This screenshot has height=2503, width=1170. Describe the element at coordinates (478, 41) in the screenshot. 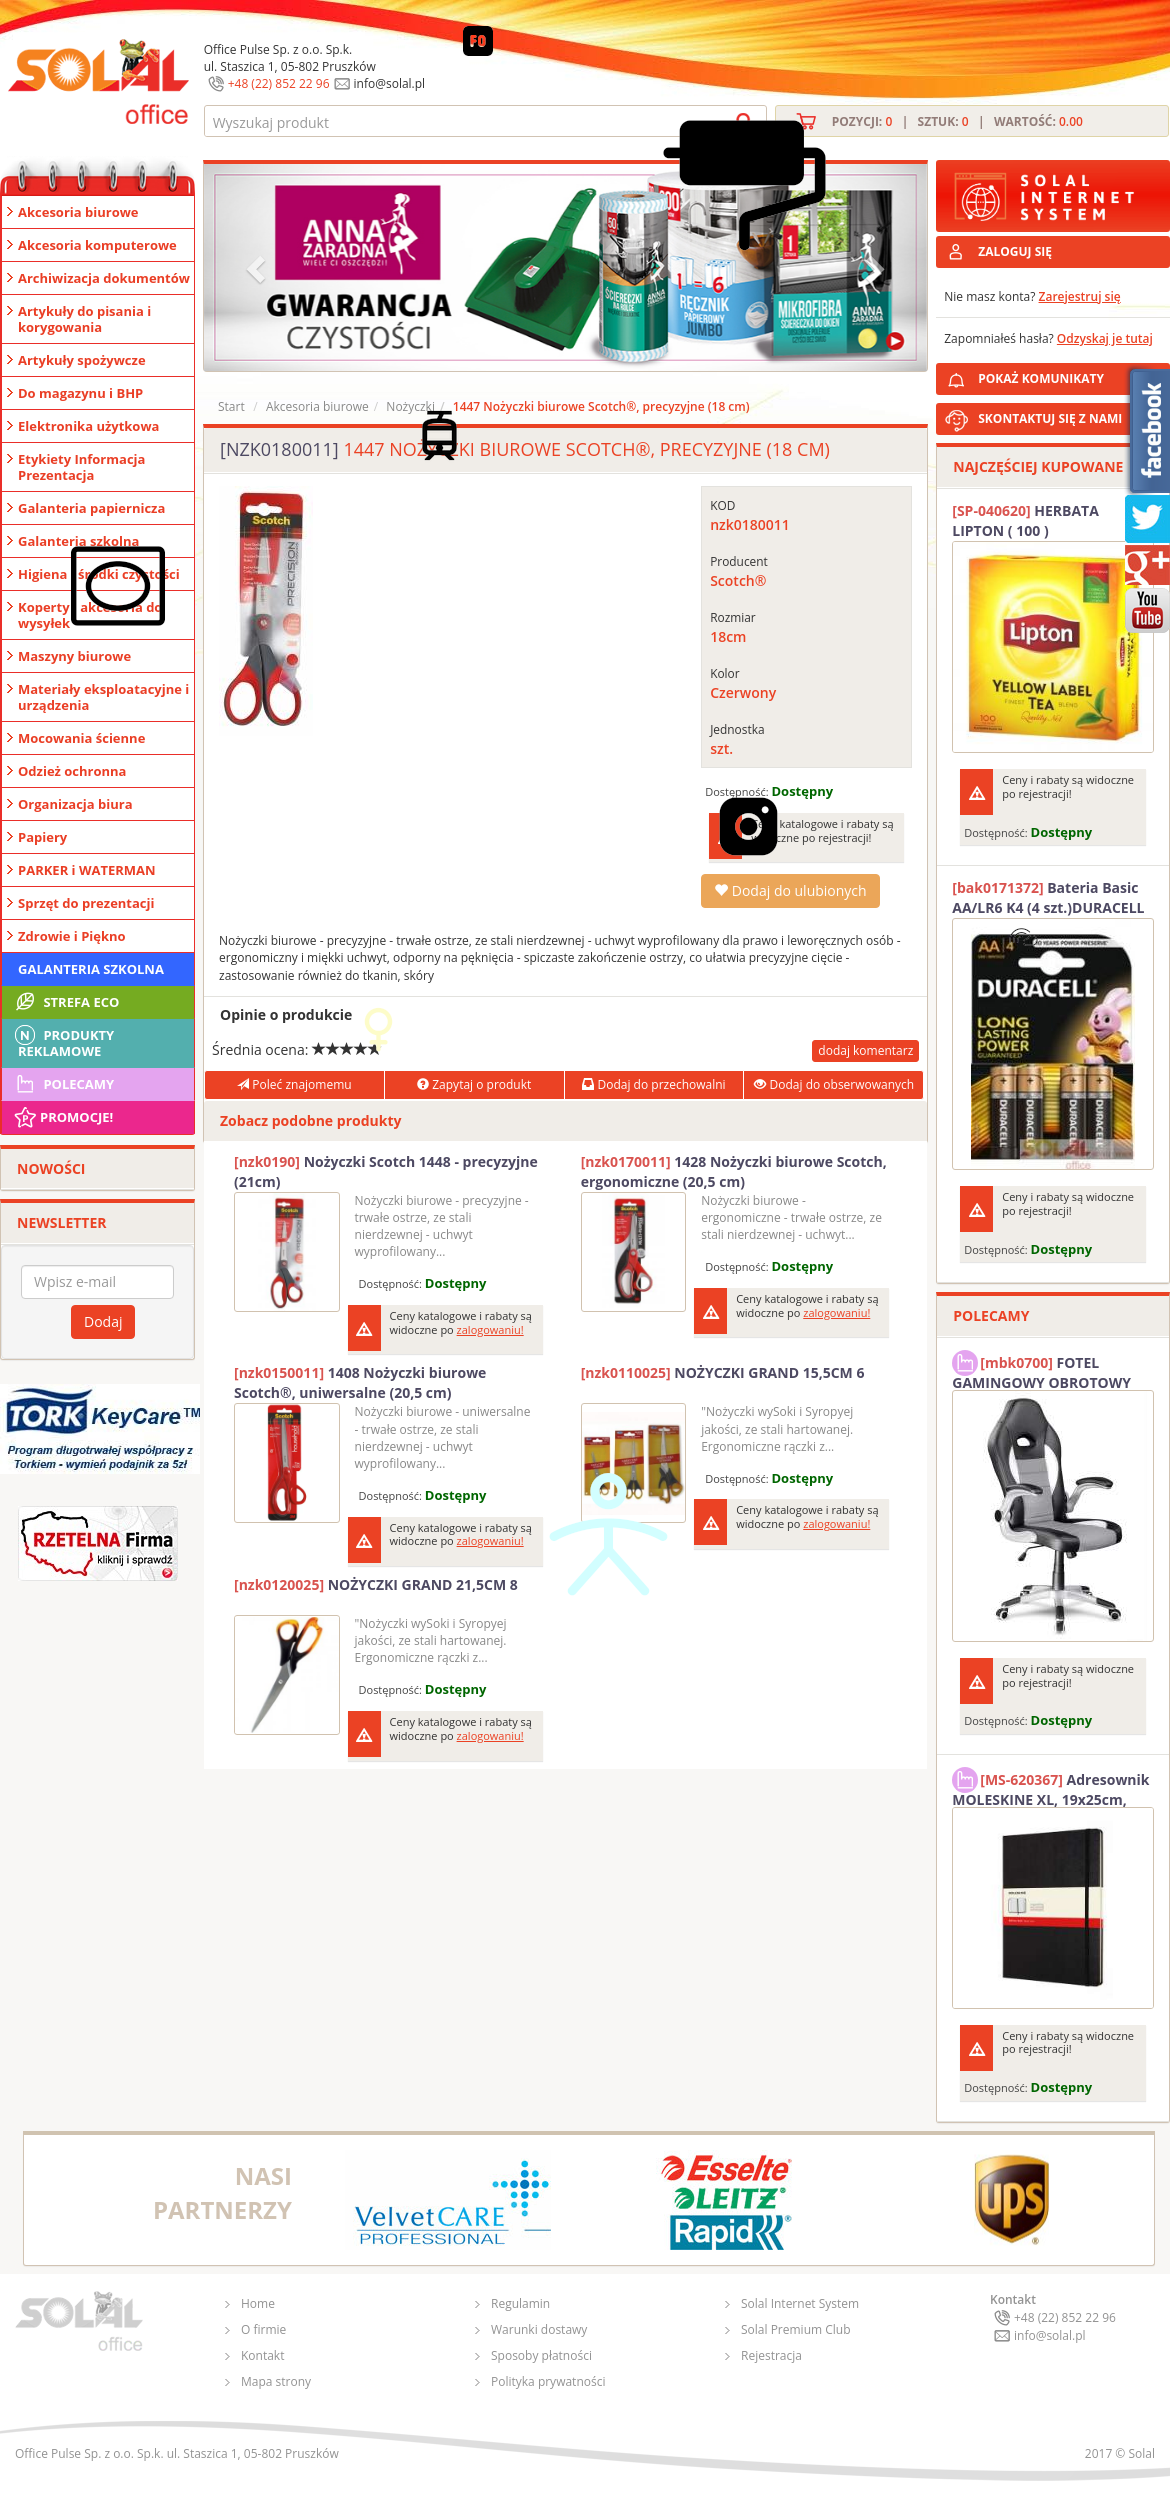

I see `select F0 keyboard shortcut or function key` at that location.